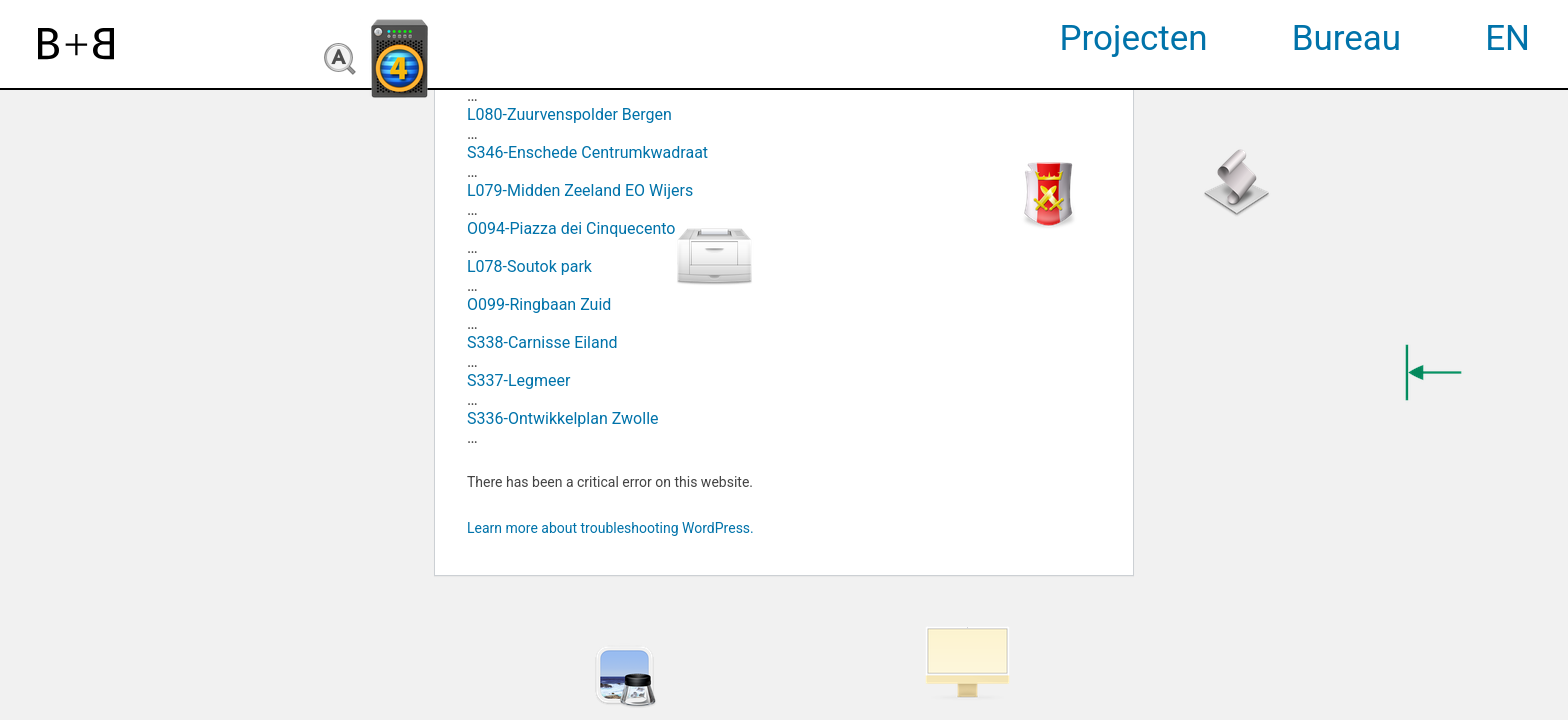 This screenshot has height=720, width=1568. Describe the element at coordinates (1236, 181) in the screenshot. I see `run an AppleScript applet` at that location.